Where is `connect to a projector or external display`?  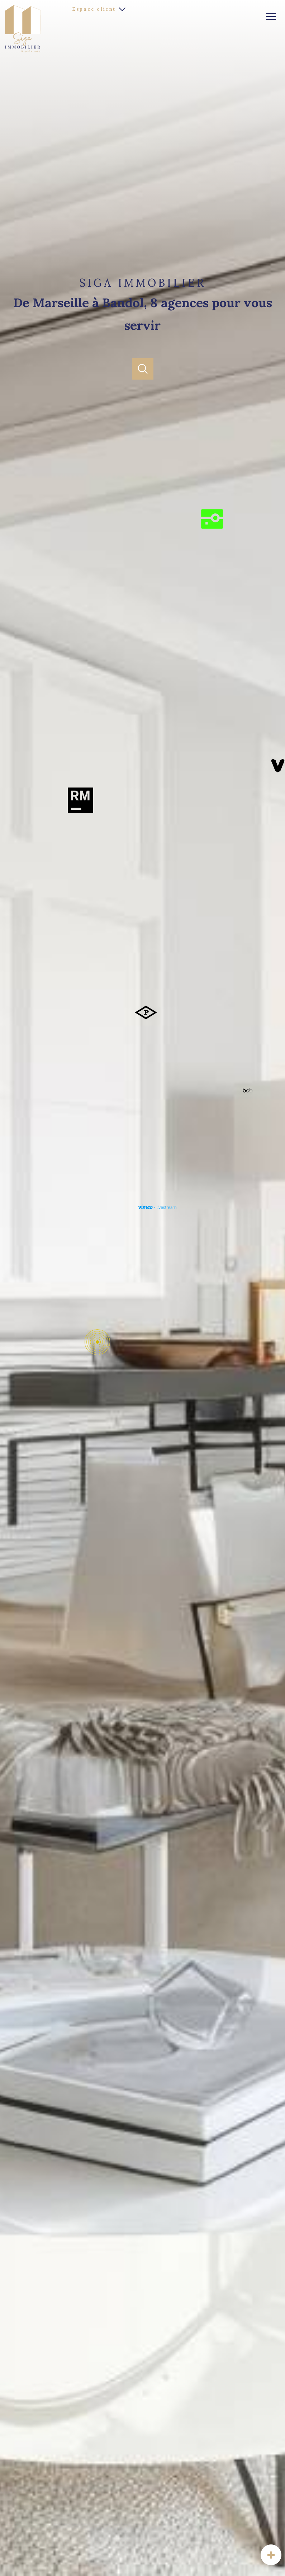
connect to a projector or external display is located at coordinates (212, 519).